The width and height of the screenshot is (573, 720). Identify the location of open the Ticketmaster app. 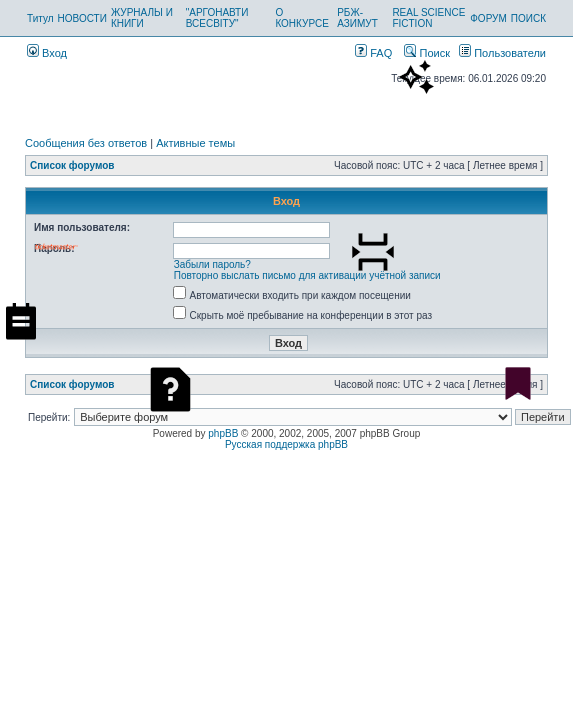
(56, 246).